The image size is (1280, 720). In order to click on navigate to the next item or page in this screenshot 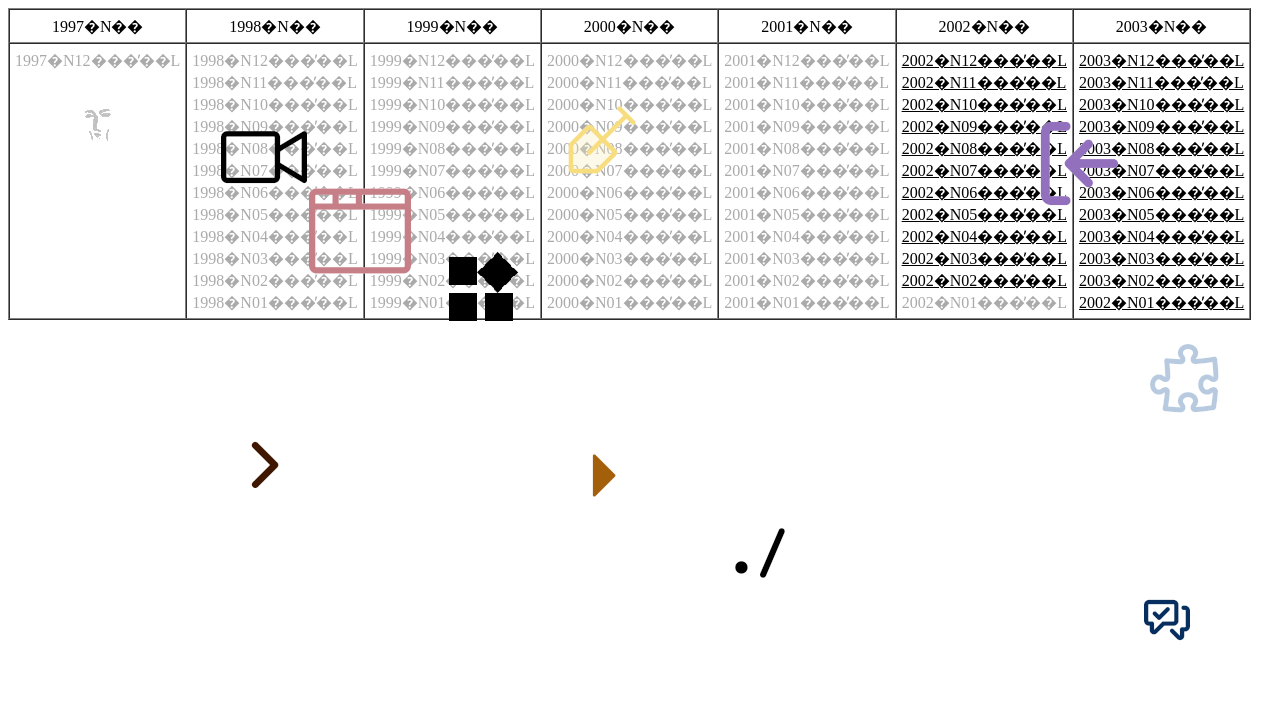, I will do `click(261, 465)`.